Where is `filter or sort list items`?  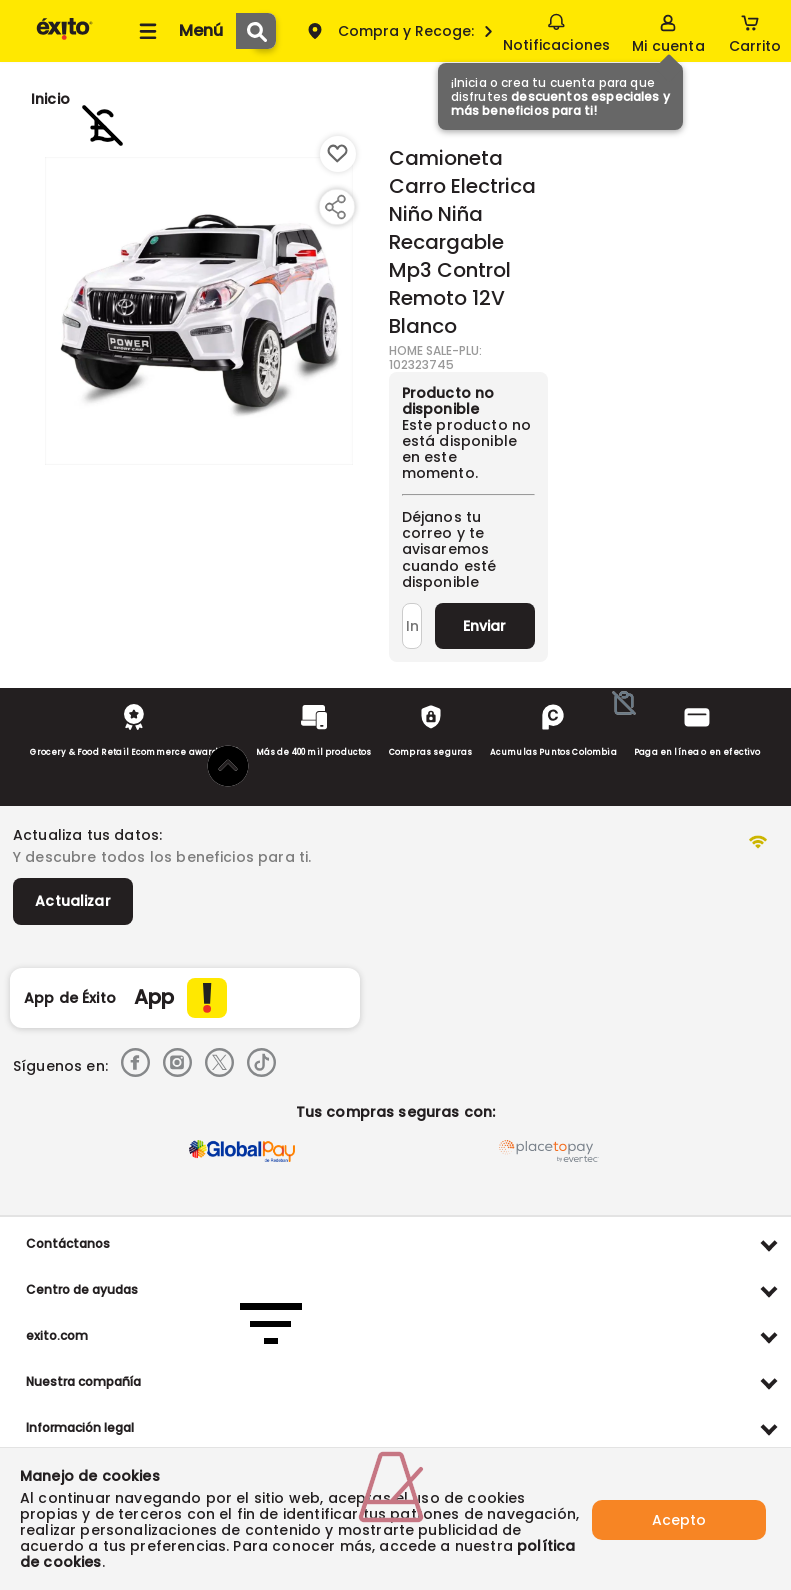 filter or sort list items is located at coordinates (271, 1324).